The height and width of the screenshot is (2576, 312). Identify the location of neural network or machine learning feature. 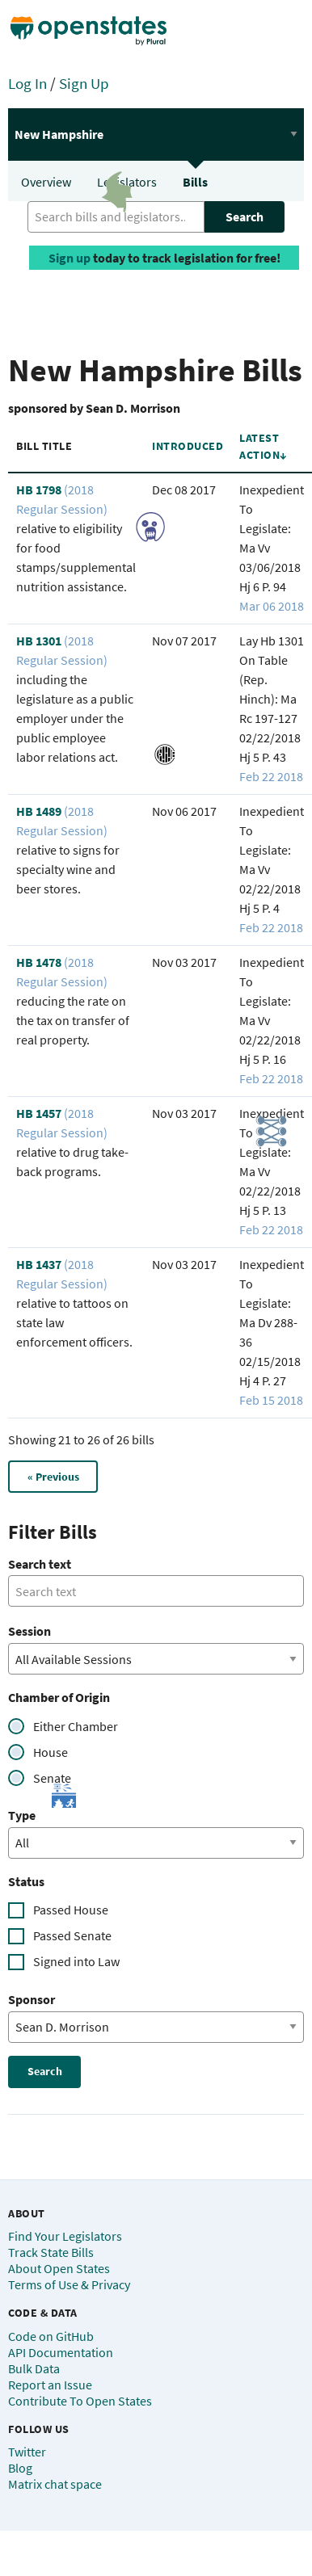
(271, 1131).